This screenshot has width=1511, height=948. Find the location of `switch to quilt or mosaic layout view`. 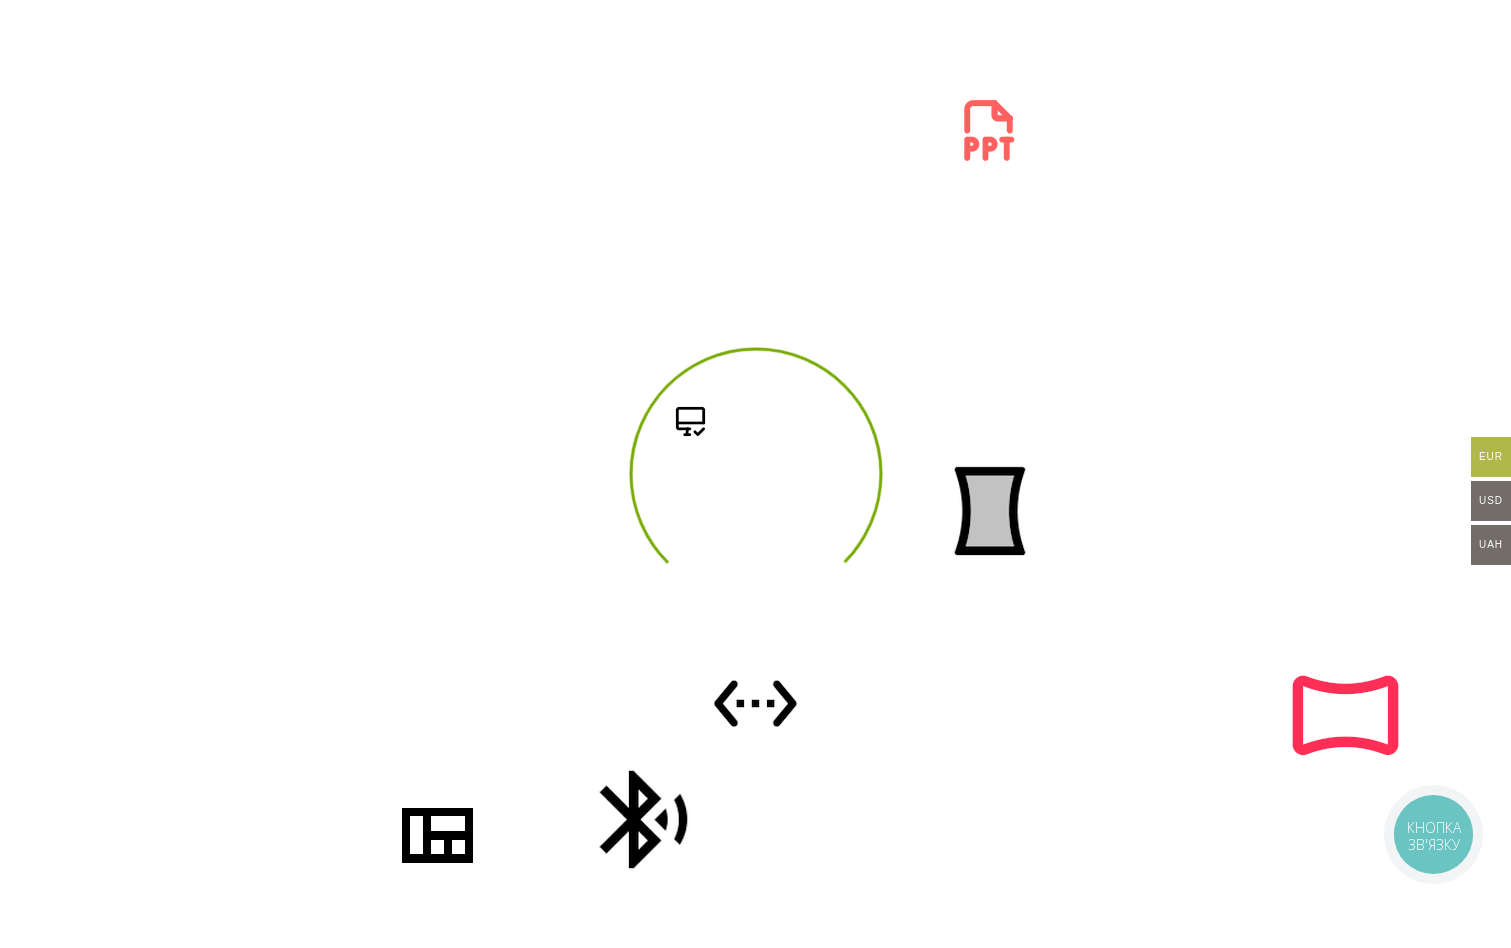

switch to quilt or mosaic layout view is located at coordinates (435, 837).